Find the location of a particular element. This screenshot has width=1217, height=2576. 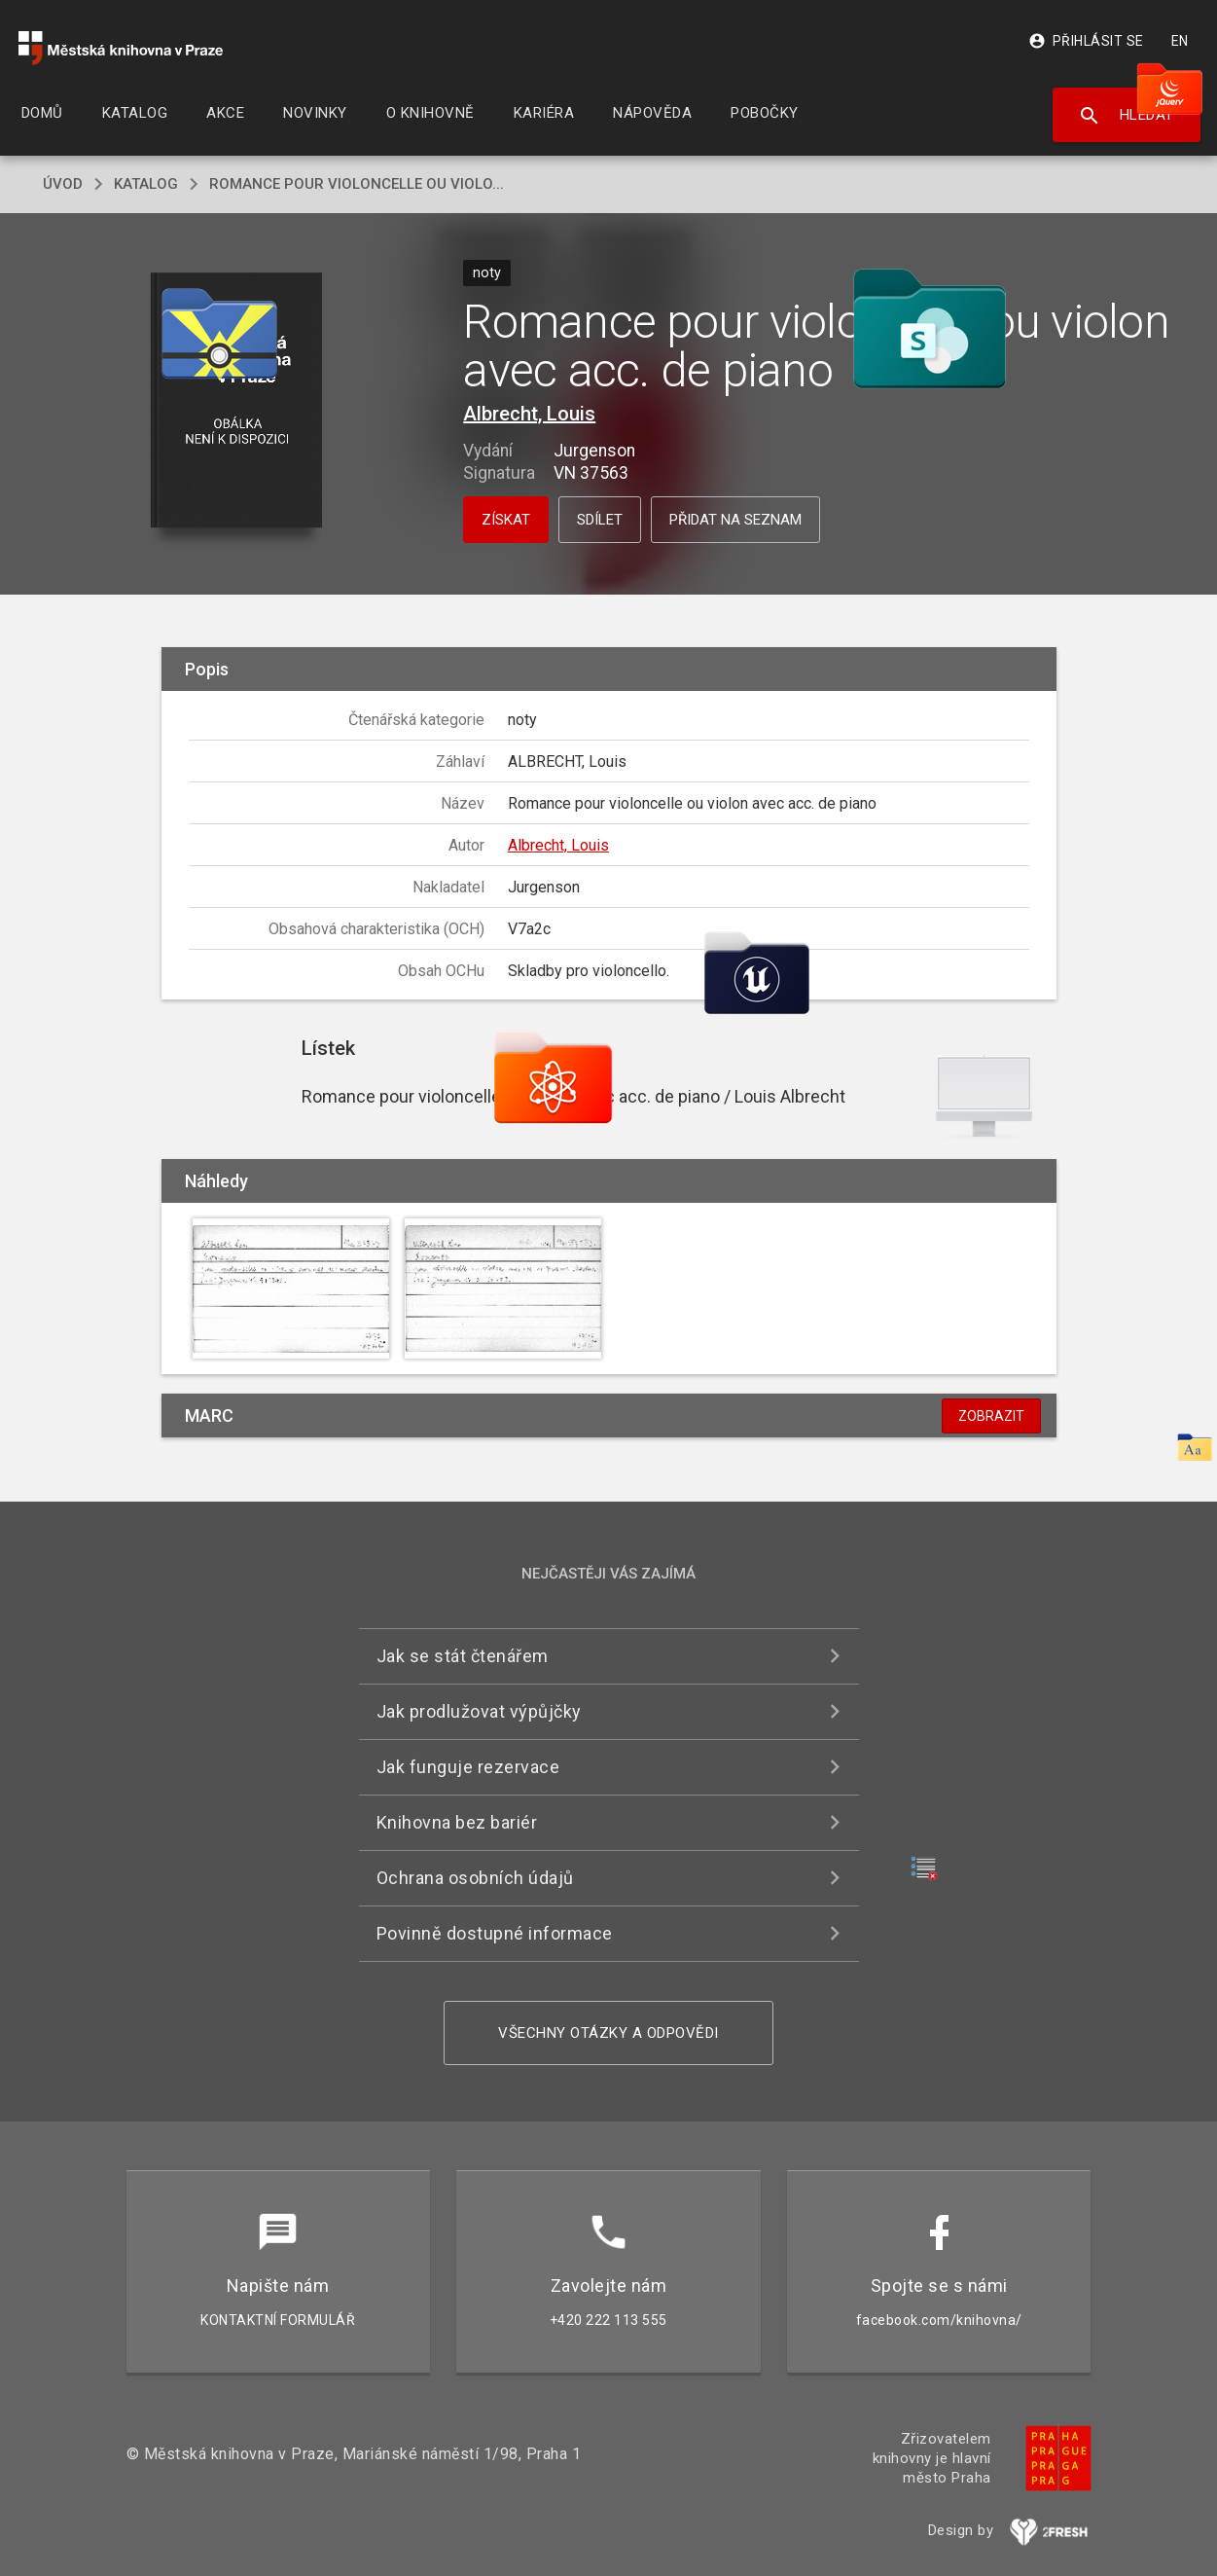

open fonts folder is located at coordinates (1195, 1448).